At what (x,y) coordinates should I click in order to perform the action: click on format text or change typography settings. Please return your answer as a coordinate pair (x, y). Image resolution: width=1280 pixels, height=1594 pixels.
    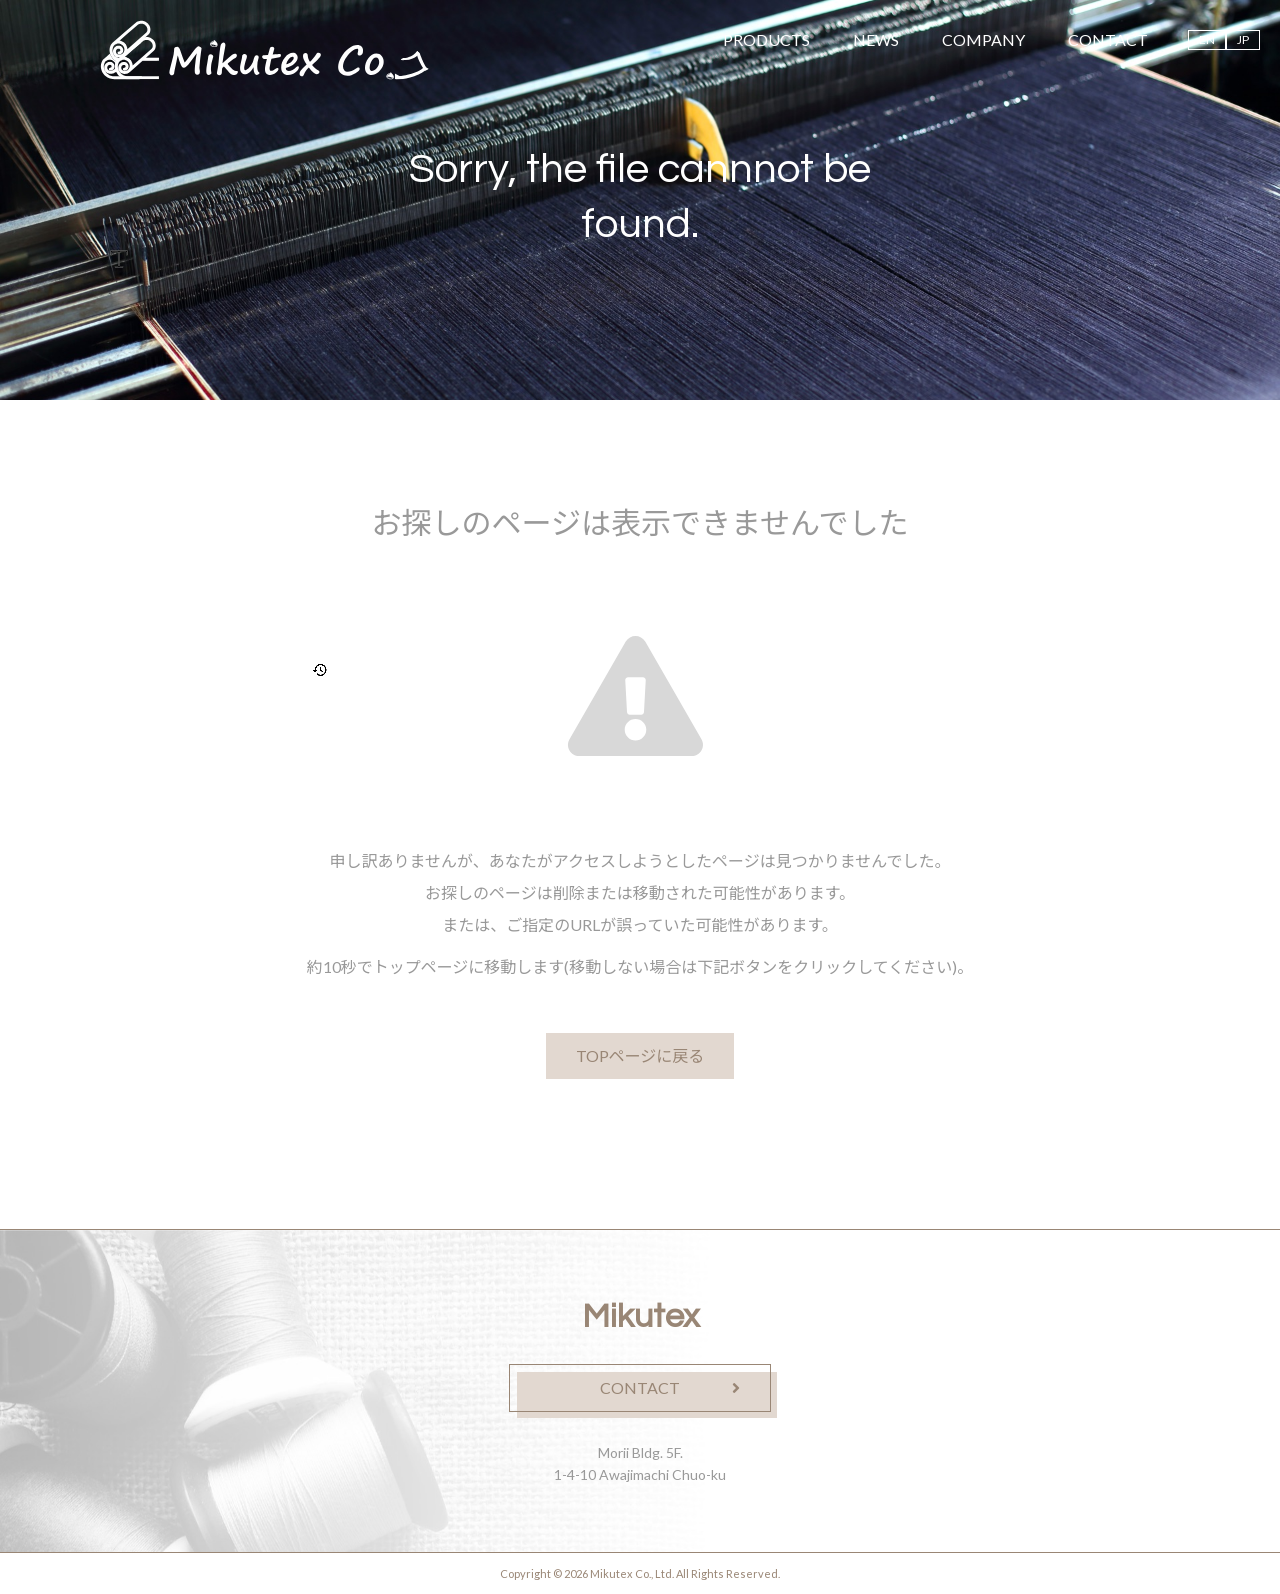
    Looking at the image, I should click on (119, 259).